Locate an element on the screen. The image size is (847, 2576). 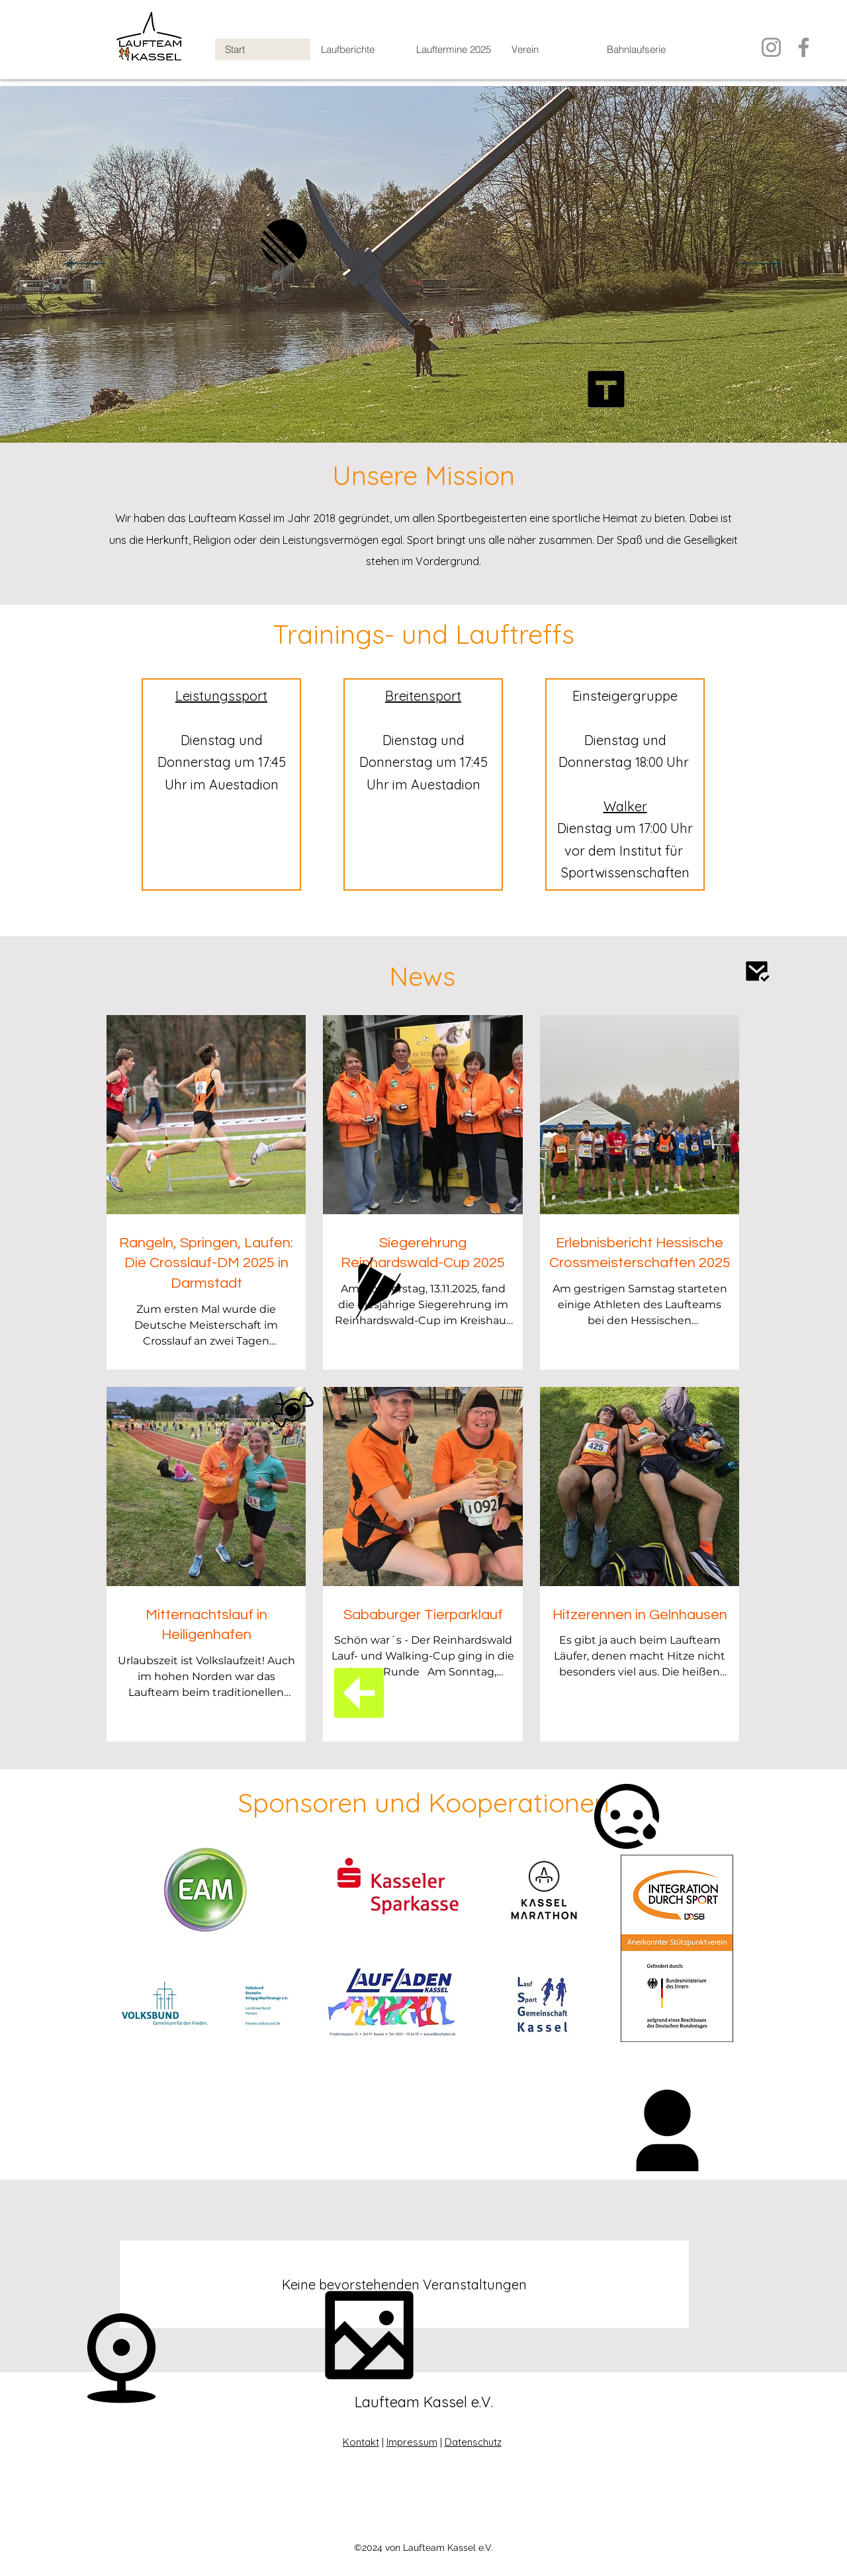
open Linear project management app is located at coordinates (284, 242).